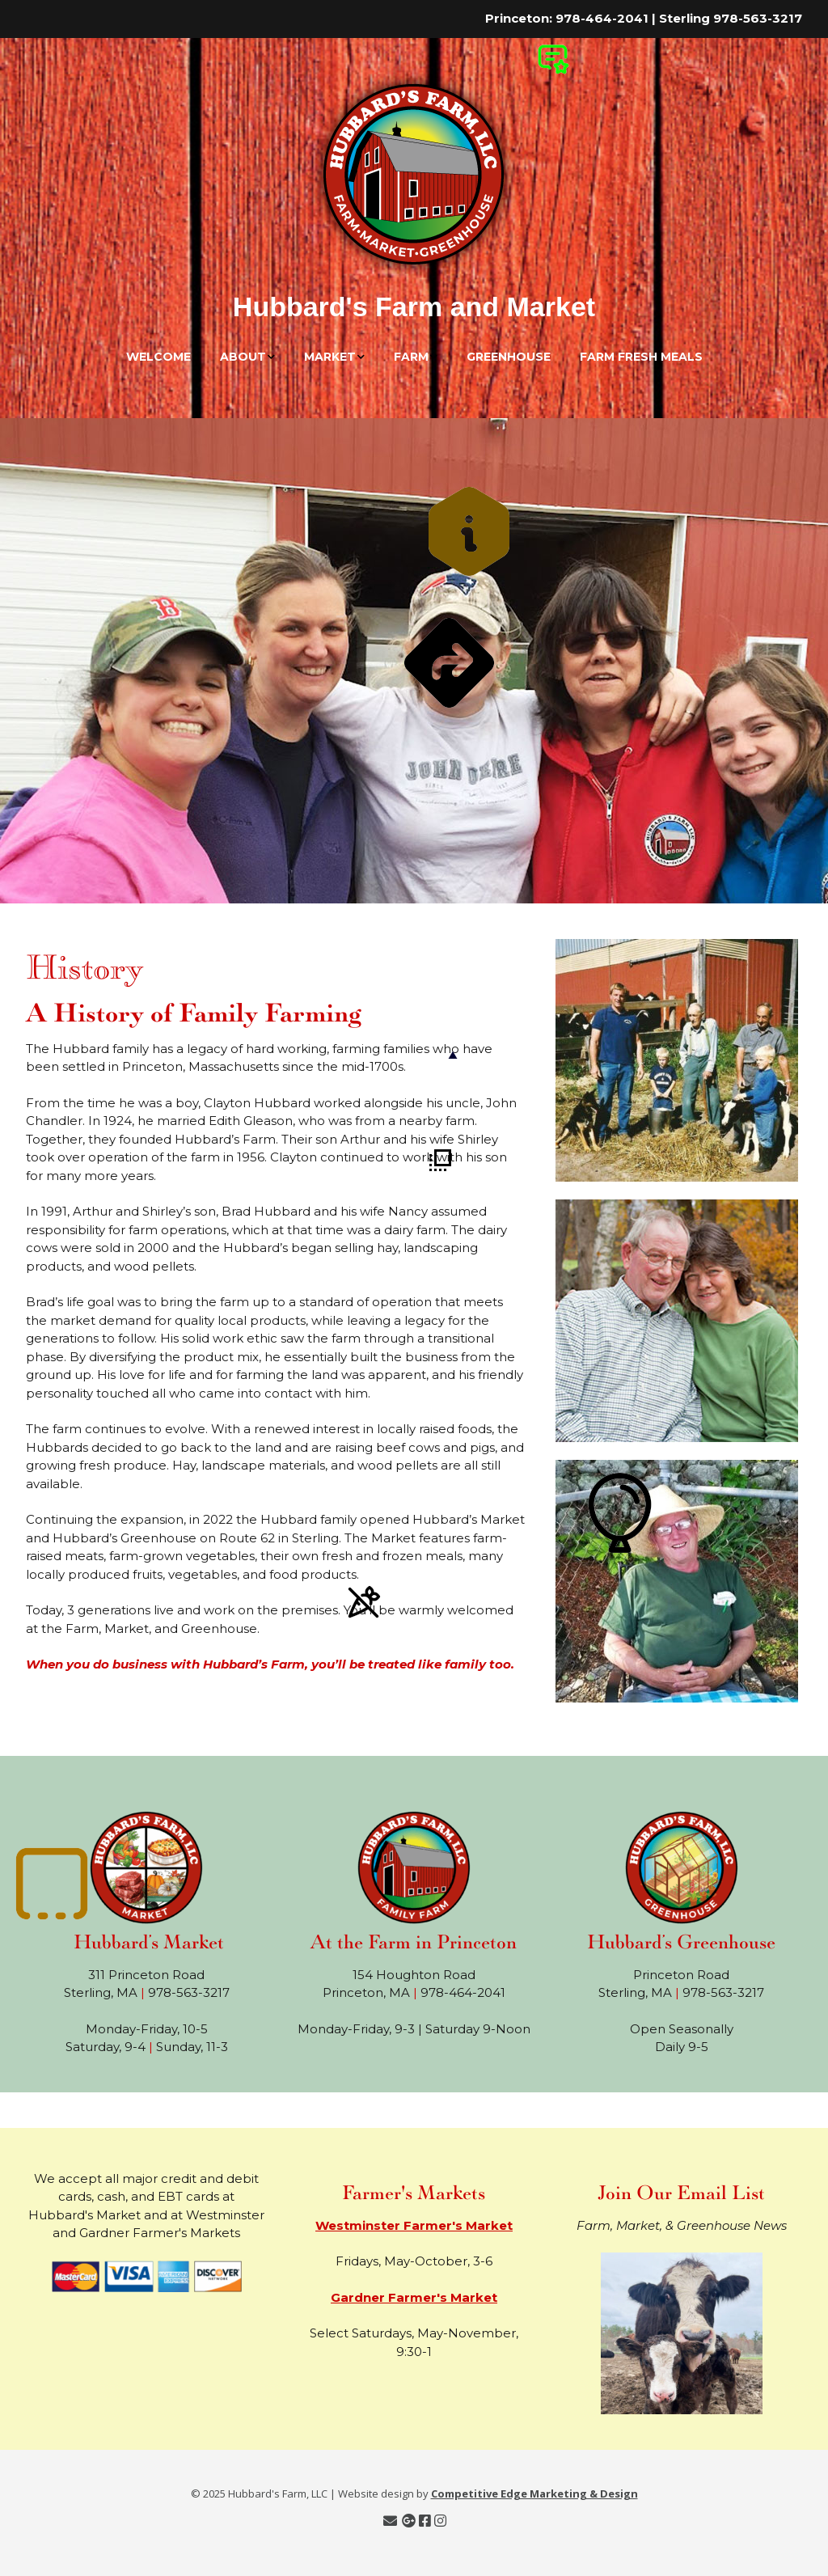 This screenshot has width=828, height=2576. Describe the element at coordinates (619, 1512) in the screenshot. I see `indicates a celebration or birthday event` at that location.